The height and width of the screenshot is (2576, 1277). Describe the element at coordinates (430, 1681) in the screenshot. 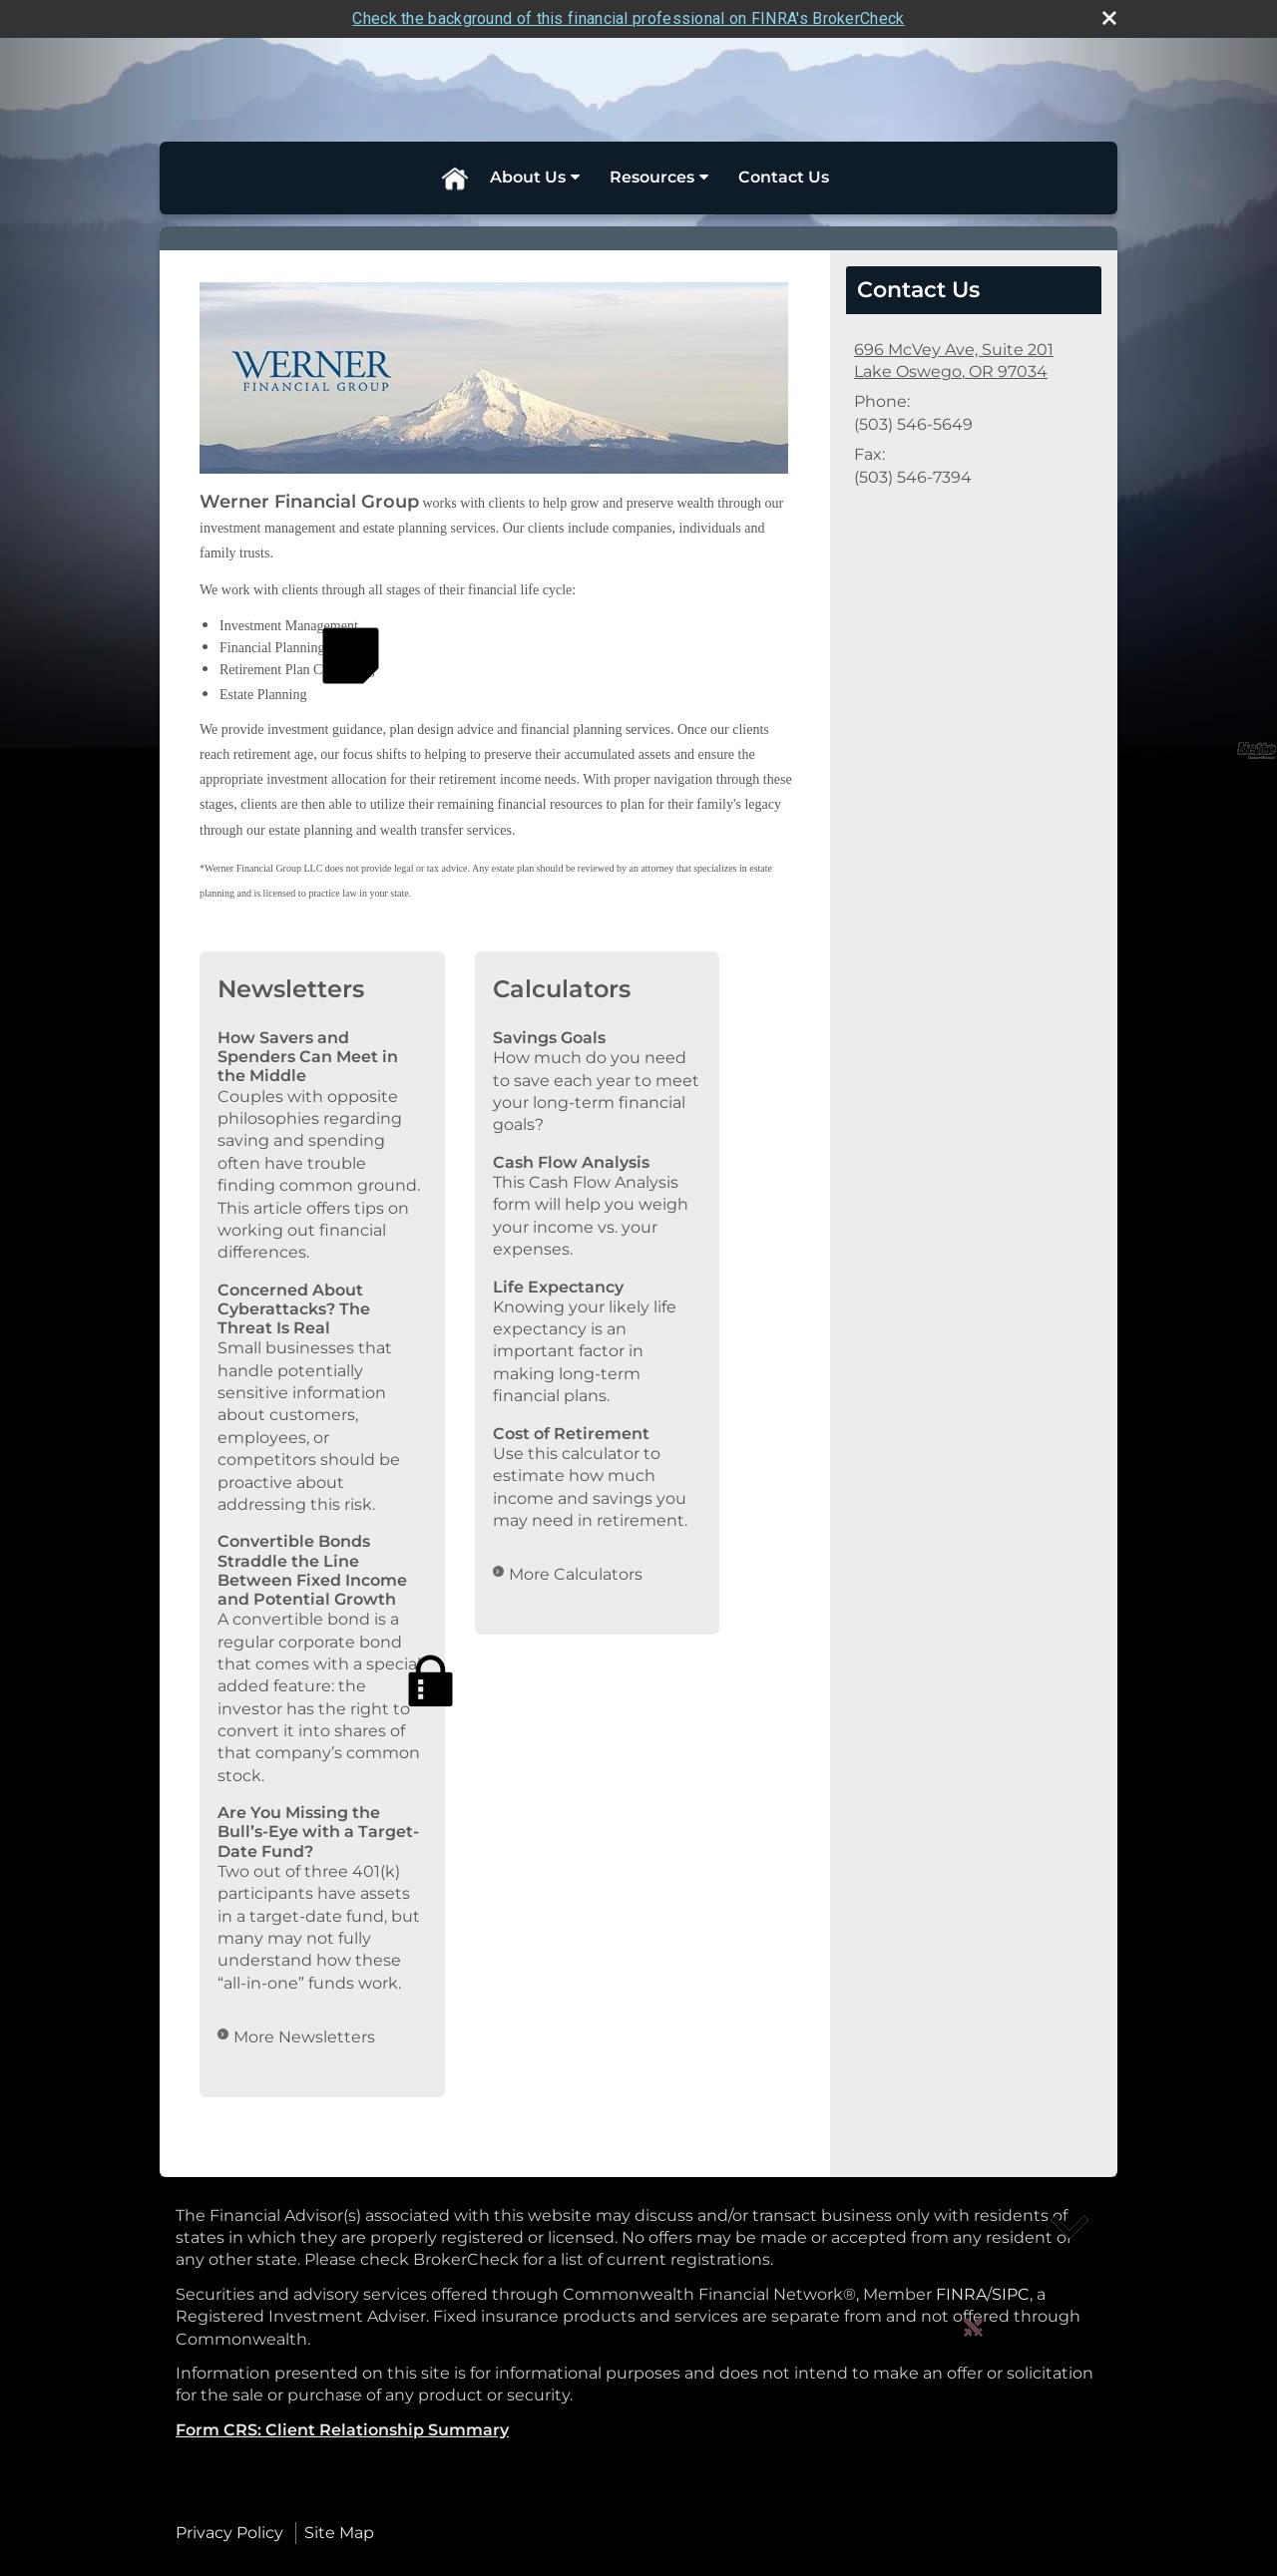

I see `access a private git repository` at that location.